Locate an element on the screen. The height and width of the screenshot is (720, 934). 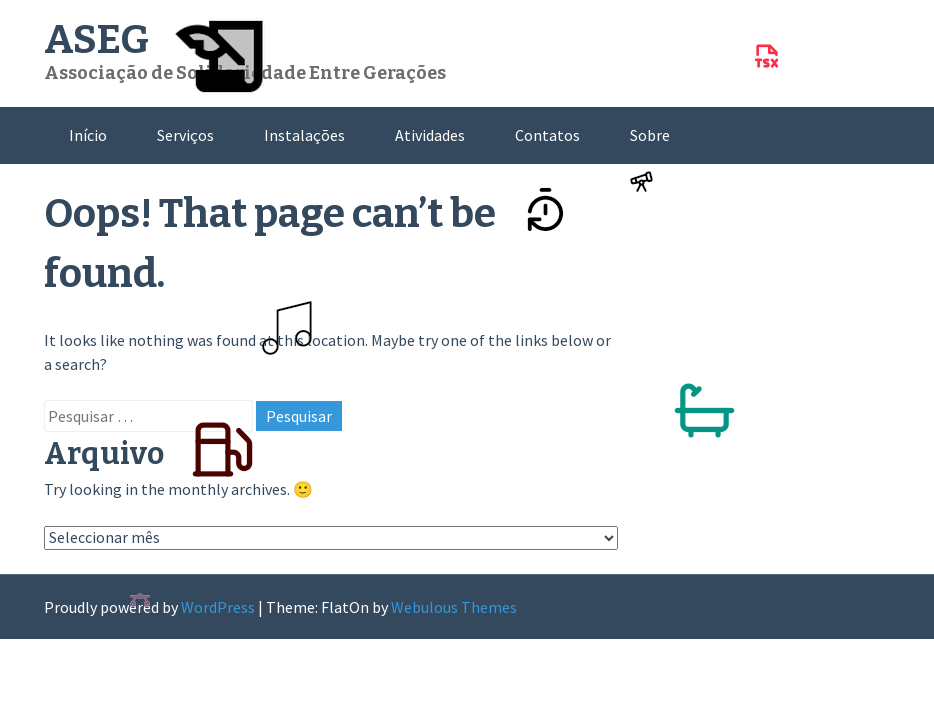
reset the timer to its starting value is located at coordinates (545, 209).